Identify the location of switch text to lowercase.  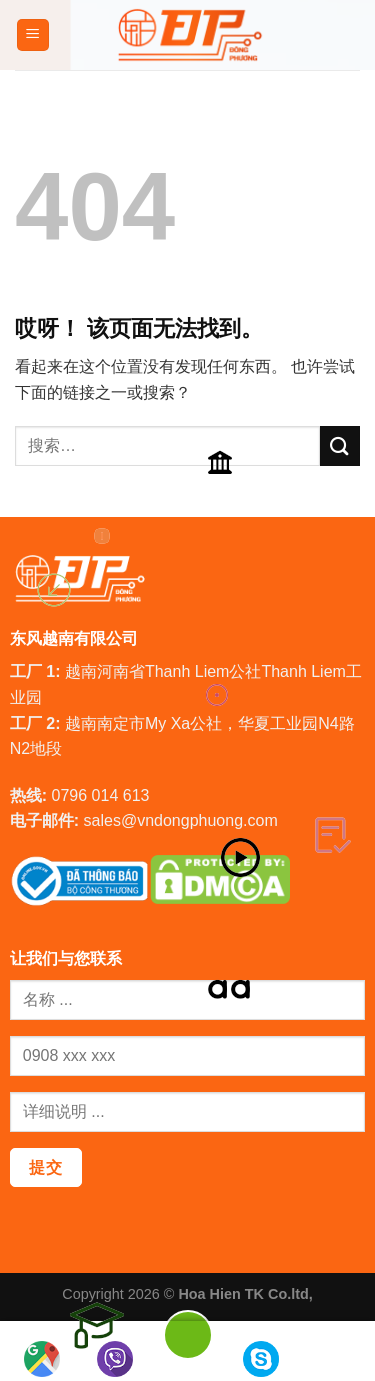
(229, 982).